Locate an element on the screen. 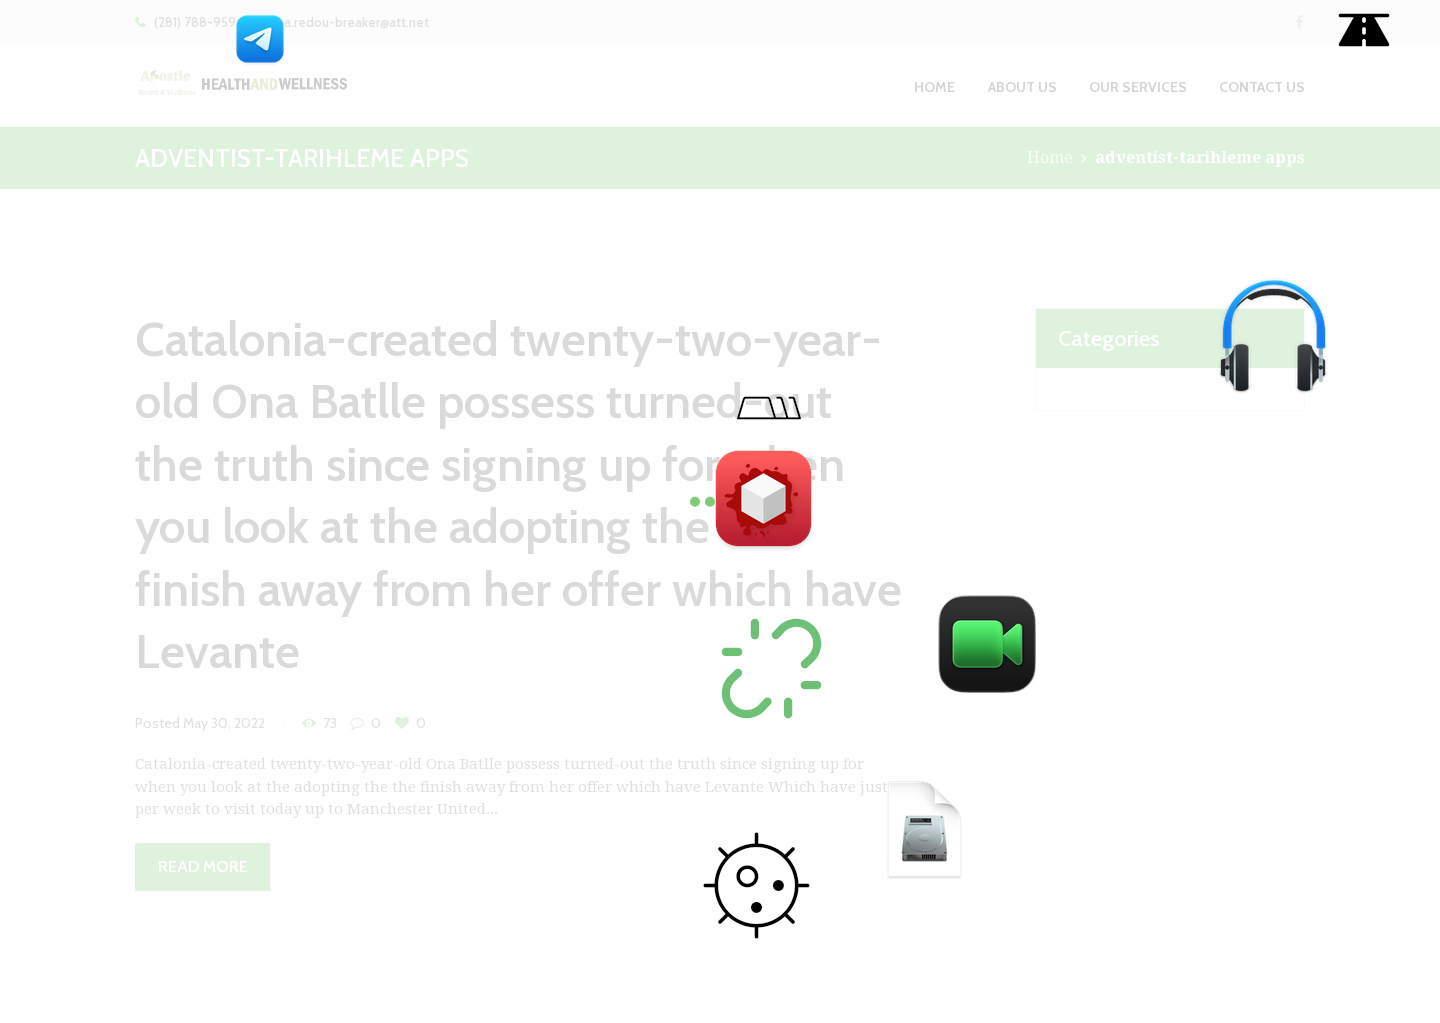 The height and width of the screenshot is (1023, 1440). access audio or headphone settings is located at coordinates (1273, 342).